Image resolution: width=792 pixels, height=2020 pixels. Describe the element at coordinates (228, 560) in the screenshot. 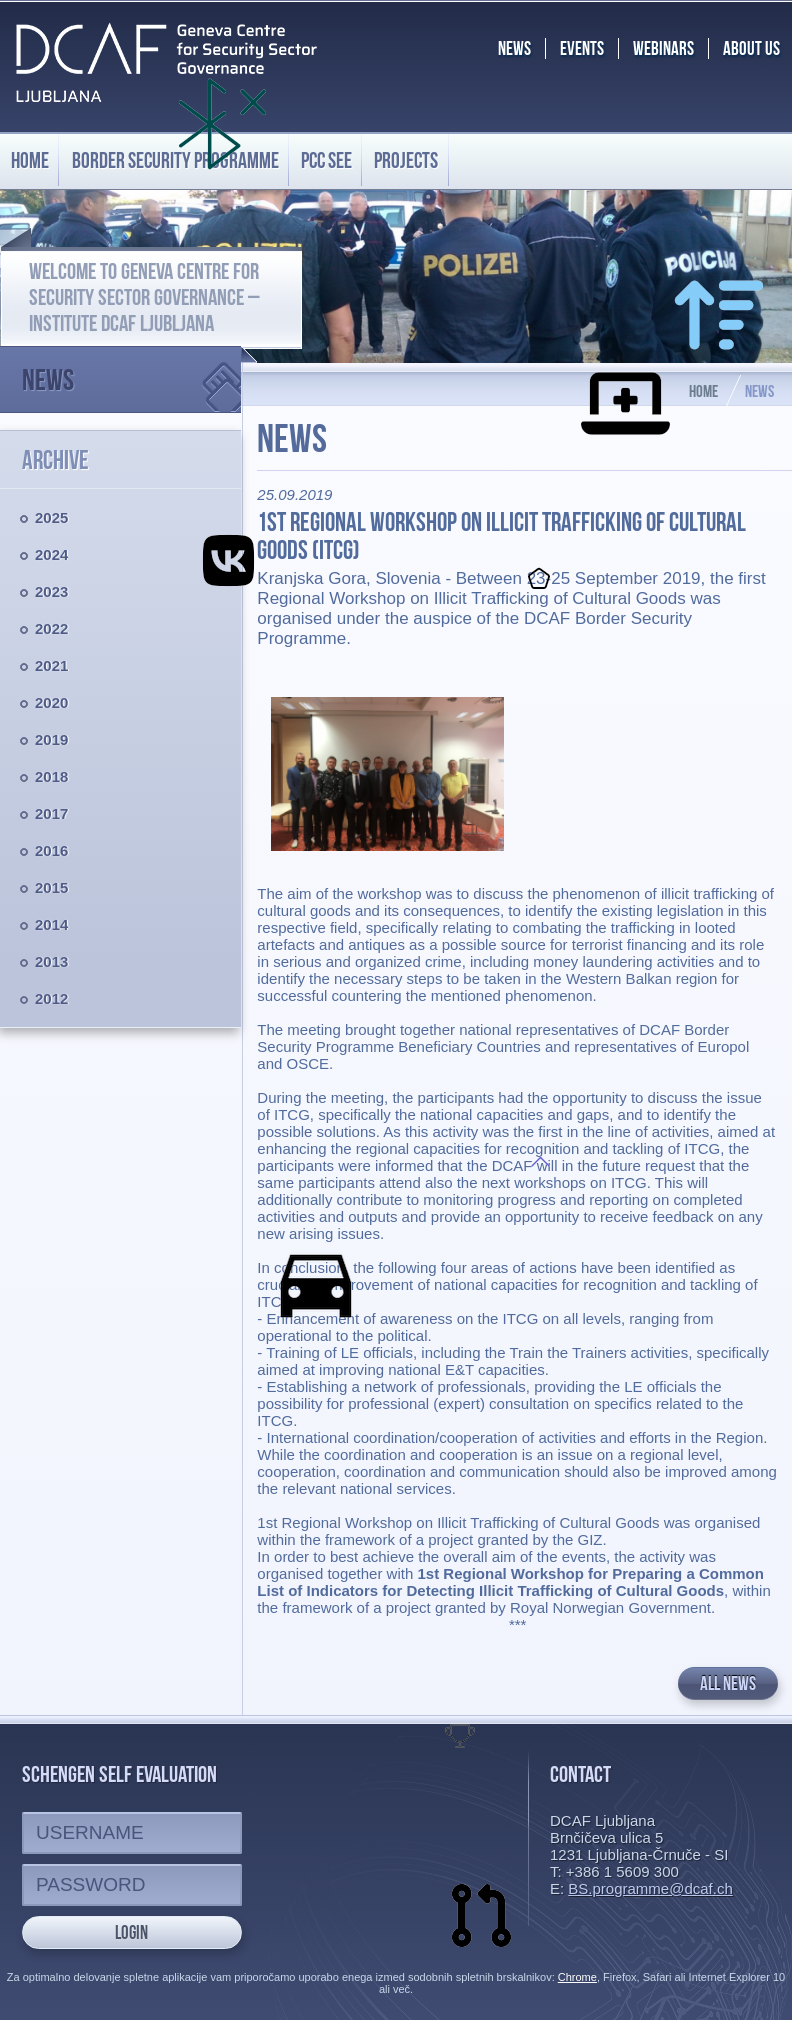

I see `open VK social network app` at that location.